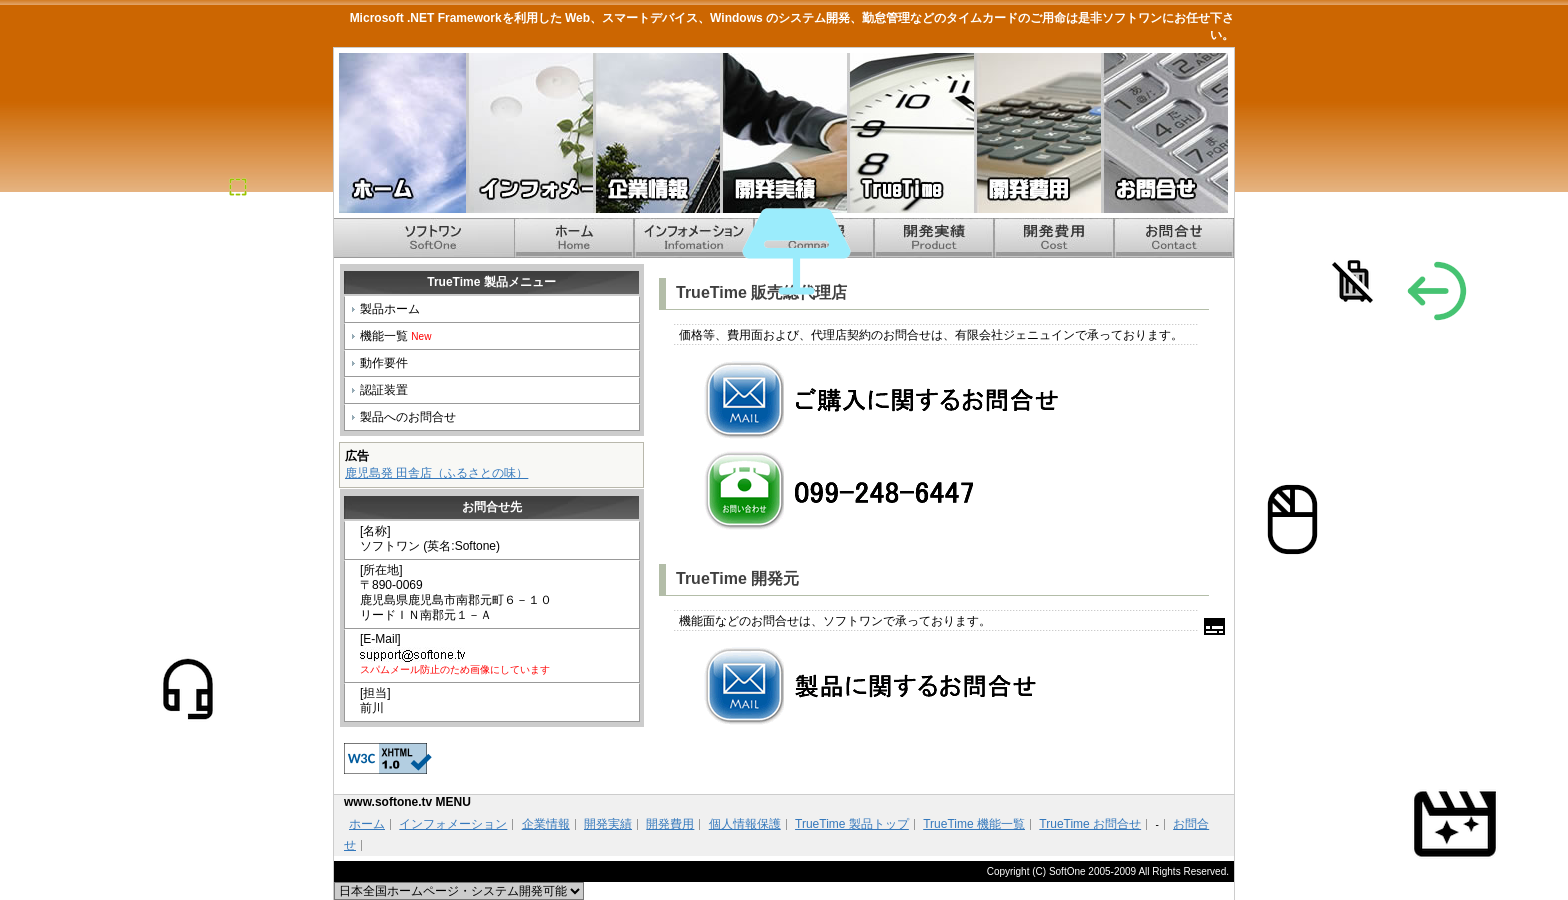 The width and height of the screenshot is (1568, 900). I want to click on select or crop an area, so click(238, 187).